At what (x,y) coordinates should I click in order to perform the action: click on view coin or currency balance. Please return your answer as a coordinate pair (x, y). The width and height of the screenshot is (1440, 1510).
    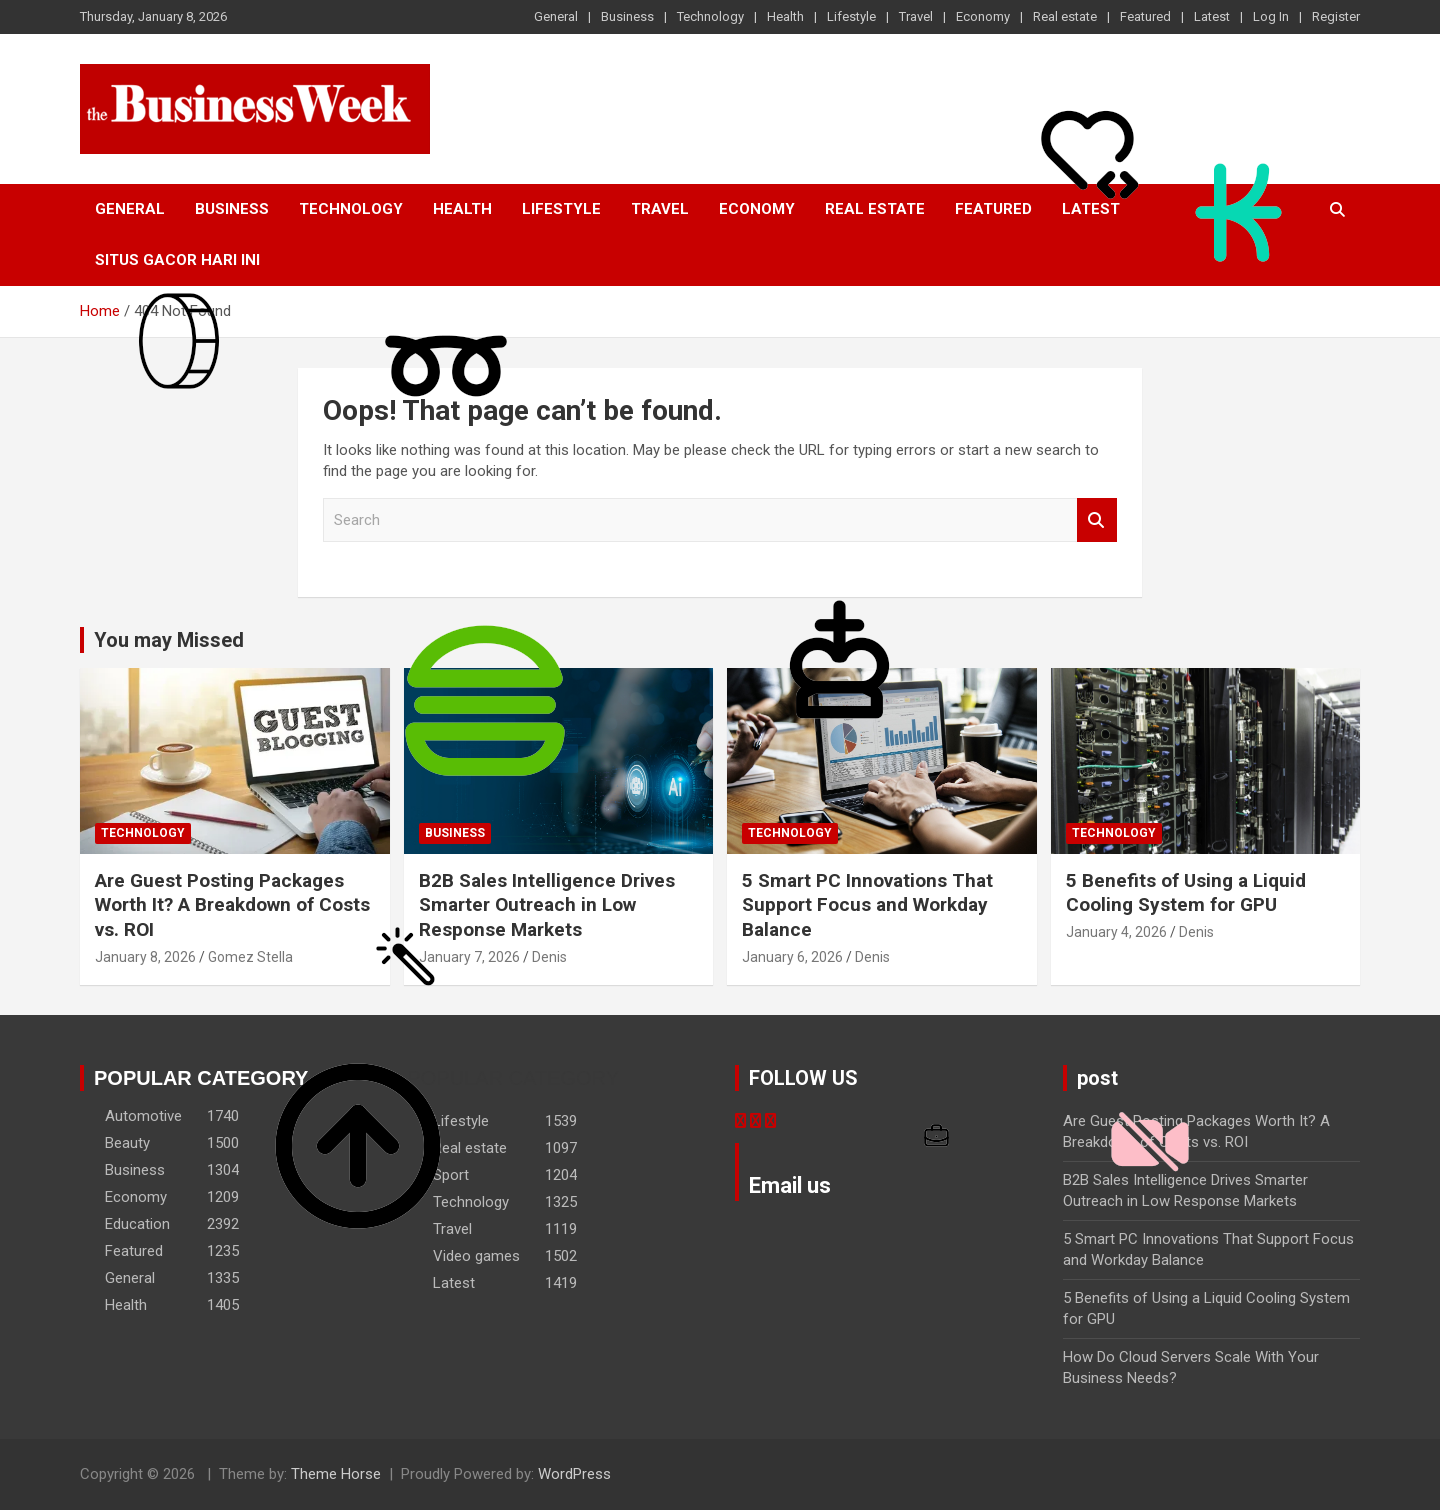
    Looking at the image, I should click on (179, 341).